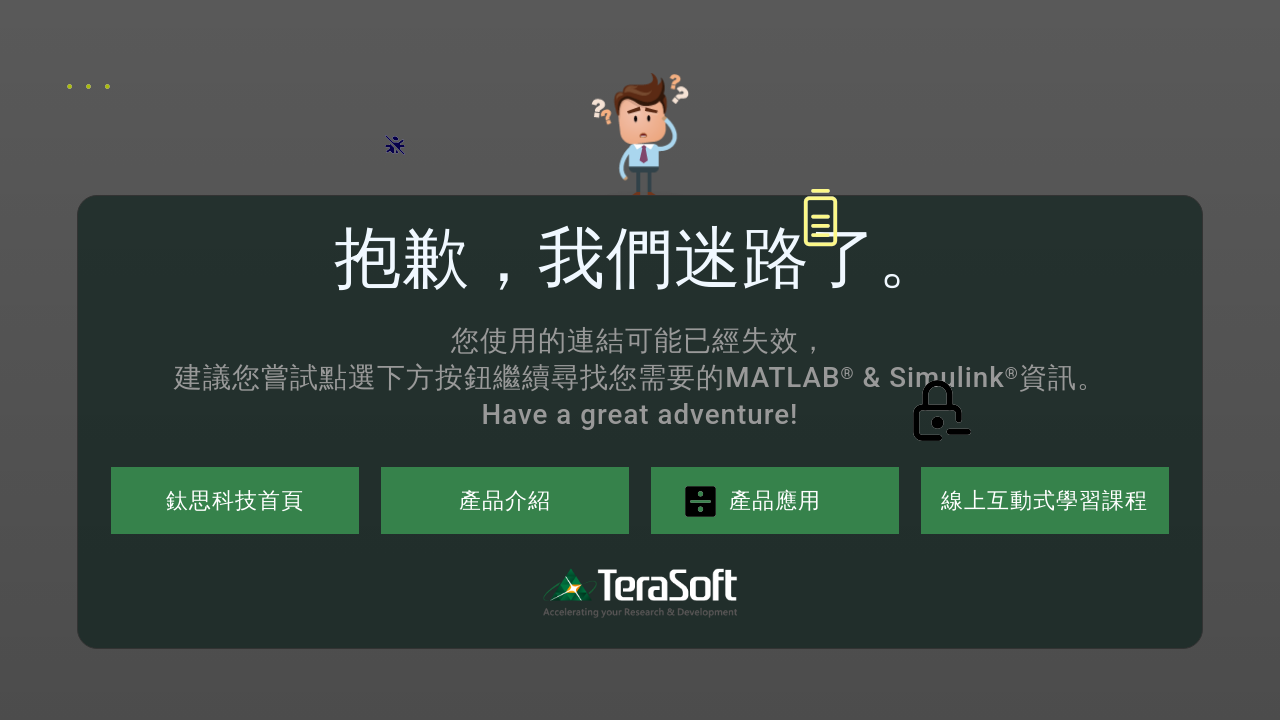 The height and width of the screenshot is (720, 1280). I want to click on indicates high battery level, so click(820, 218).